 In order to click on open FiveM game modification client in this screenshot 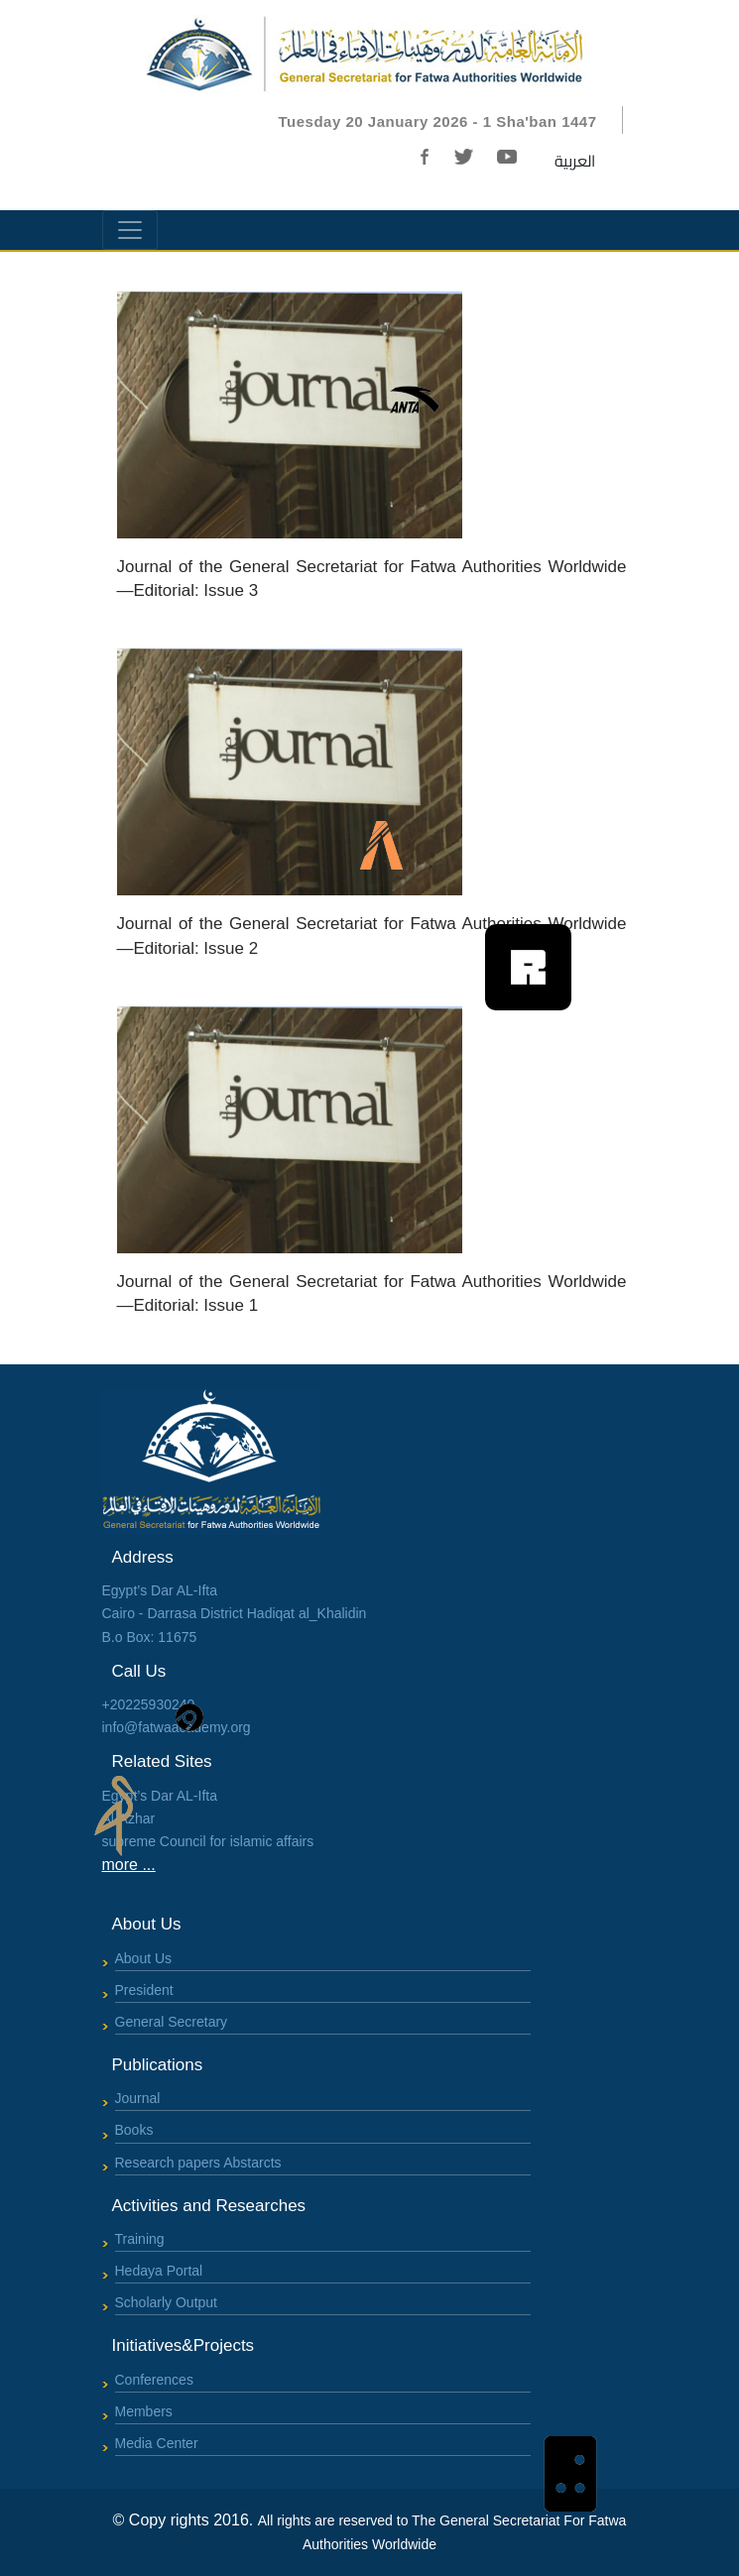, I will do `click(381, 845)`.